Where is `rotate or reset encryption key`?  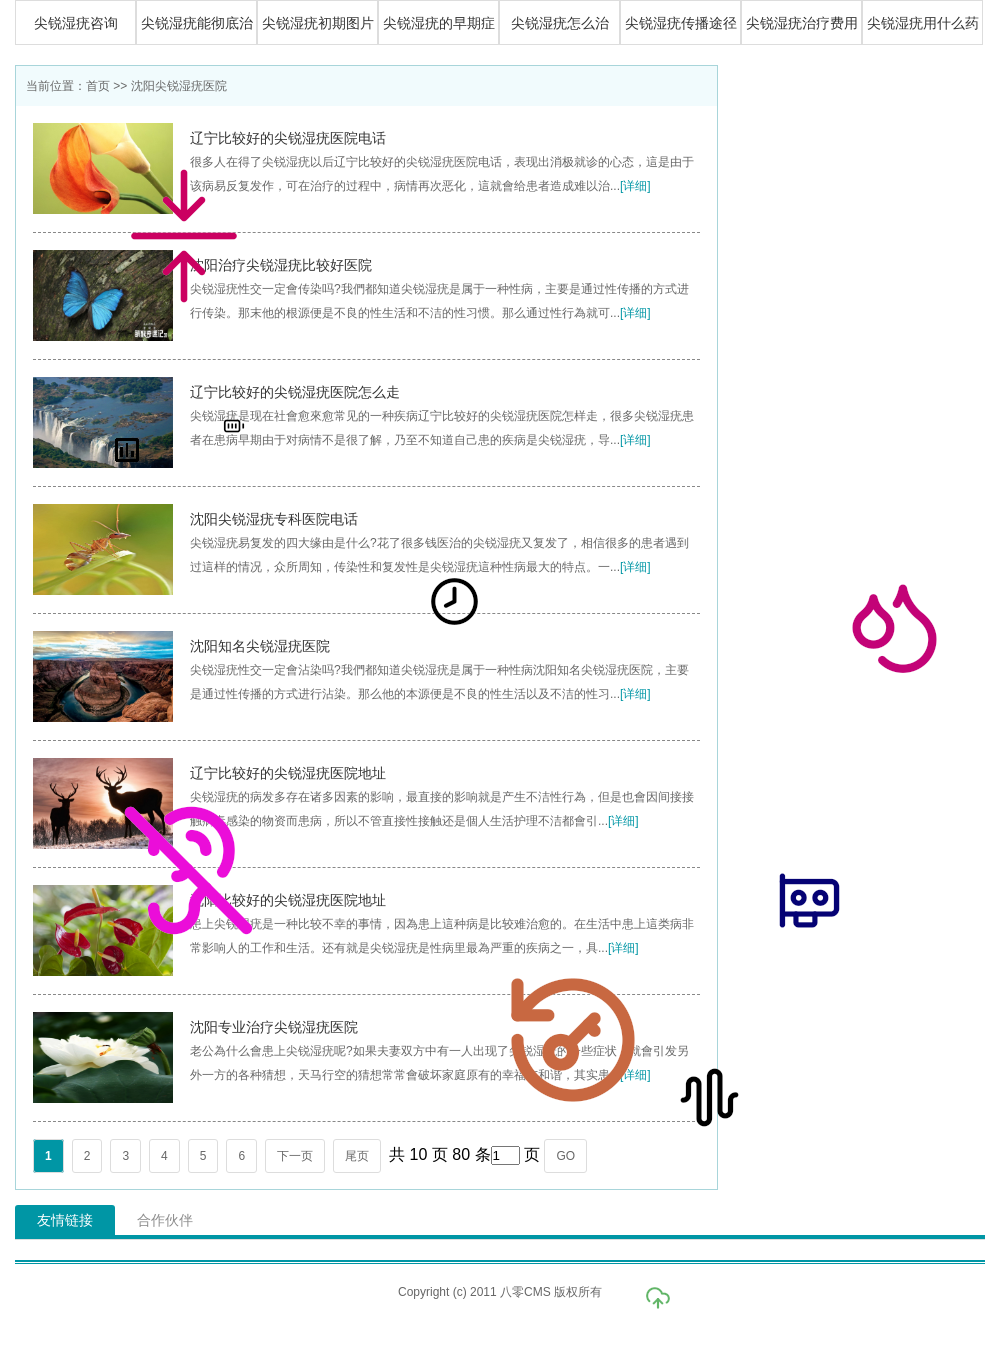 rotate or reset encryption key is located at coordinates (573, 1040).